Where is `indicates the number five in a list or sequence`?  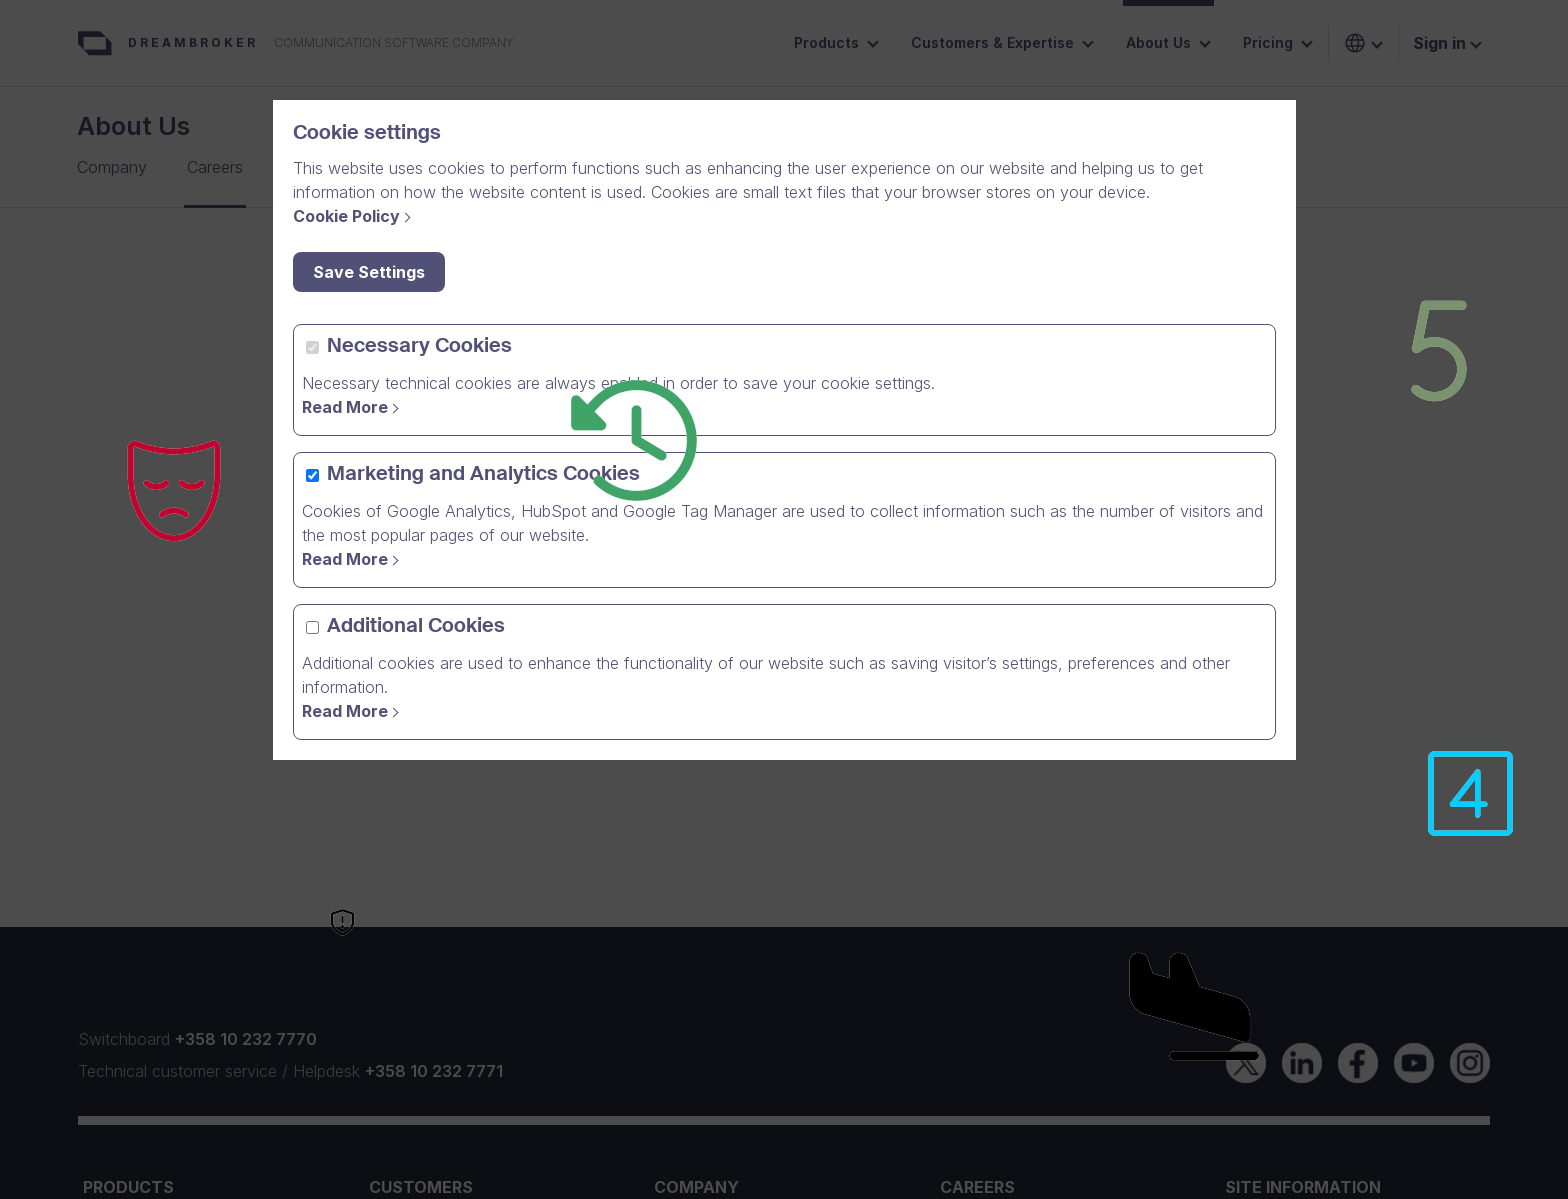 indicates the number five in a list or sequence is located at coordinates (1439, 351).